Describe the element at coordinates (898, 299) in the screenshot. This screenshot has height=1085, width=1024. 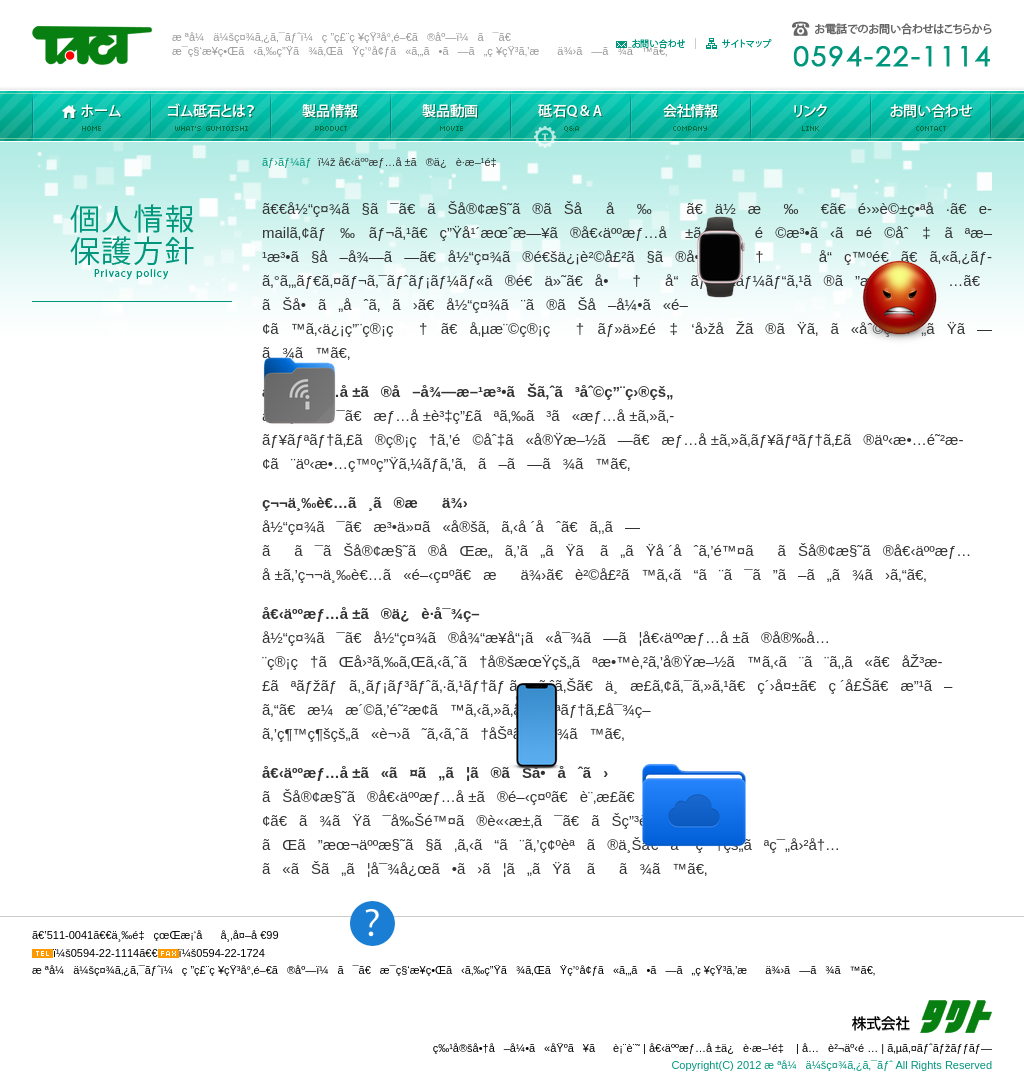
I see `indicates angry or frustrated reaction` at that location.